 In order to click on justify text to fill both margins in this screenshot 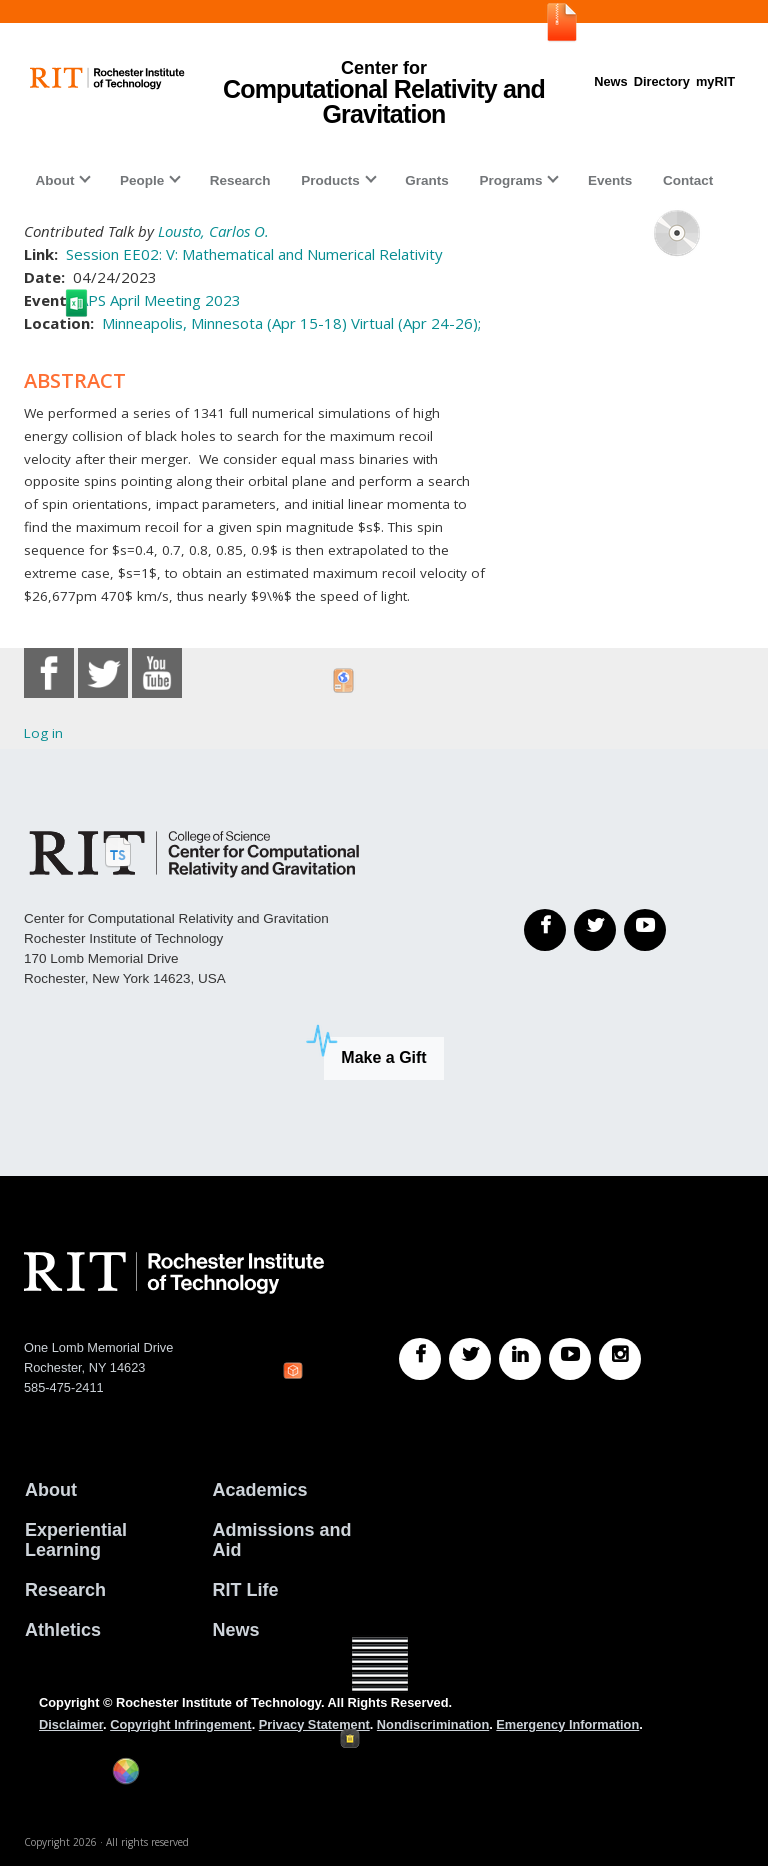, I will do `click(380, 1664)`.